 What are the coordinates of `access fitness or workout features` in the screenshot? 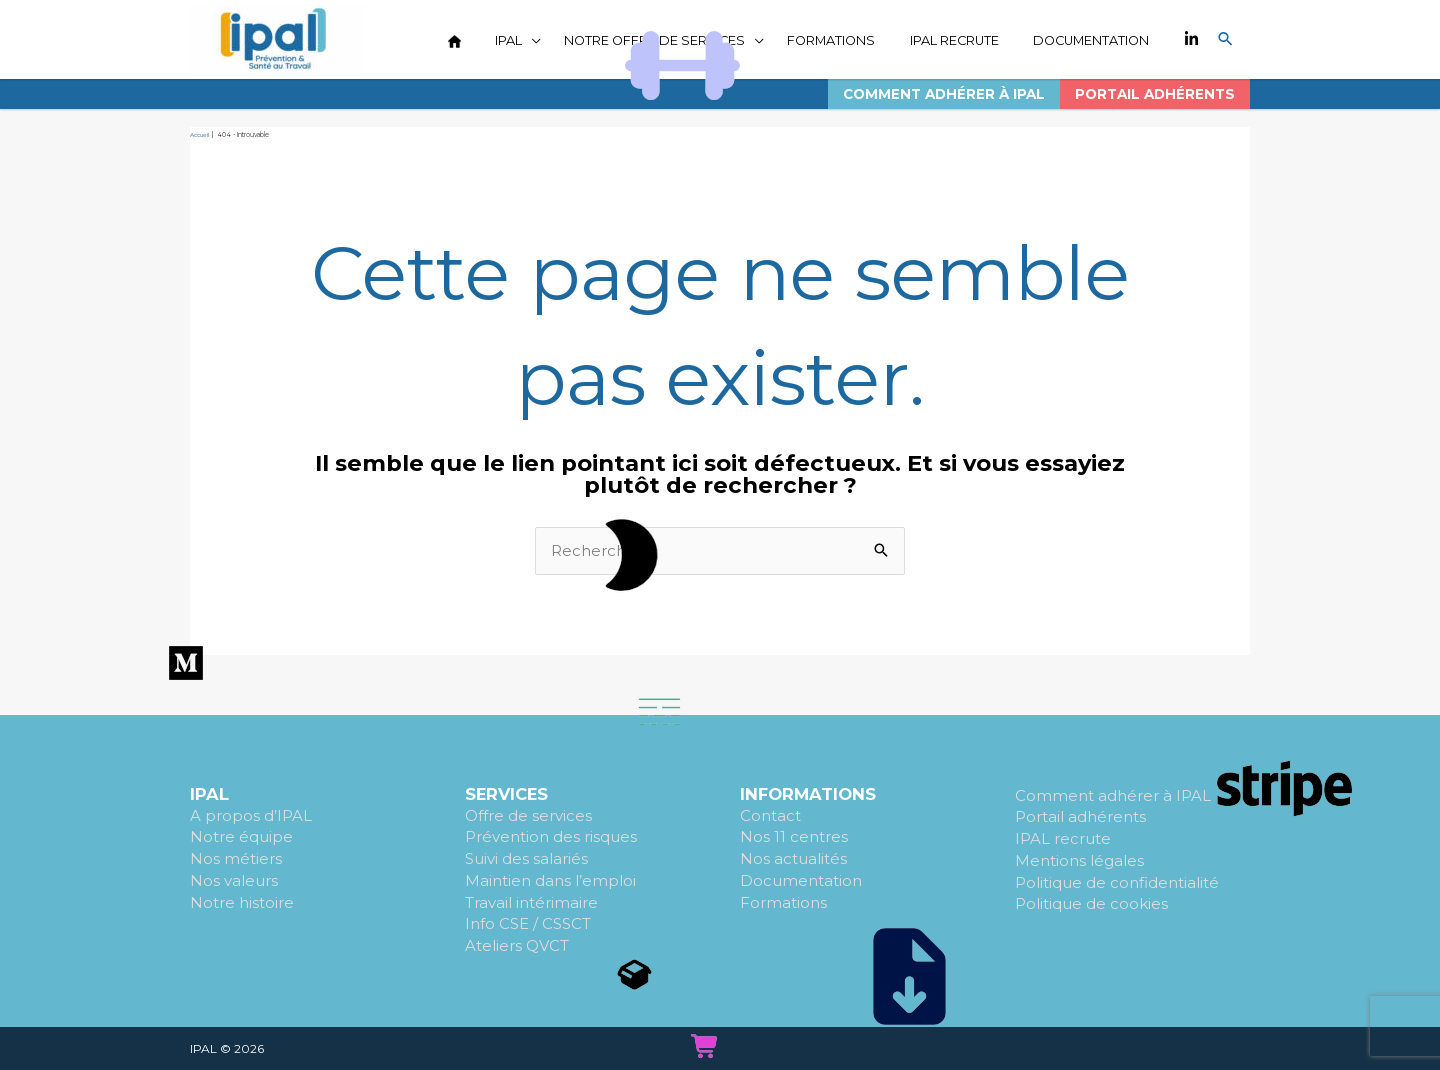 It's located at (682, 65).